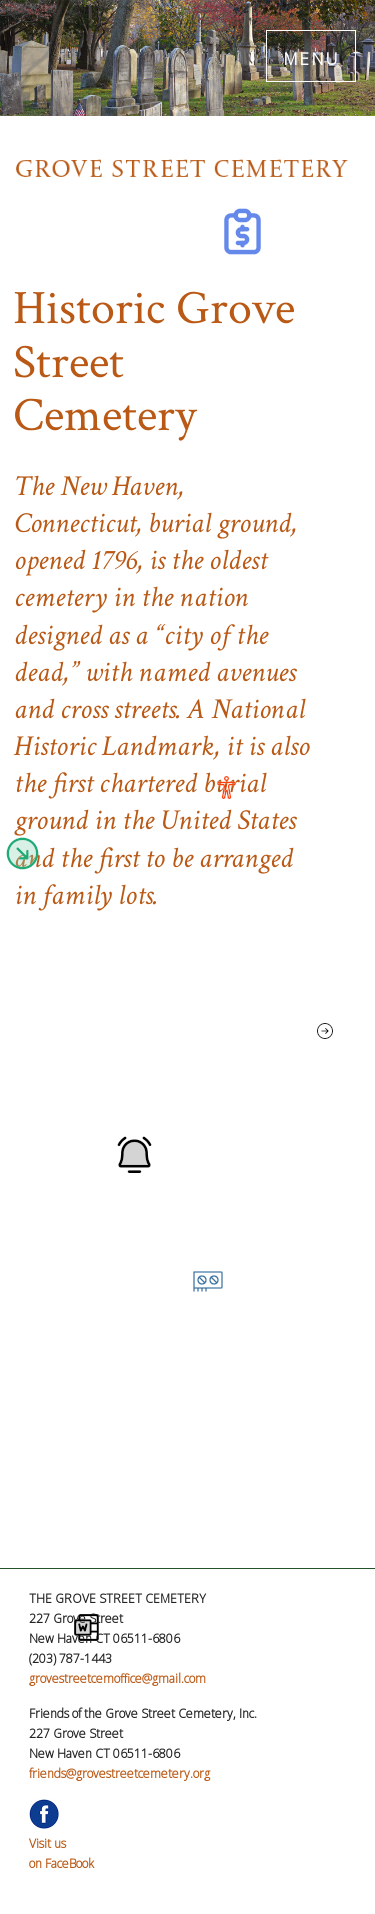 The image size is (375, 1914). I want to click on navigate to the next item or section, so click(22, 853).